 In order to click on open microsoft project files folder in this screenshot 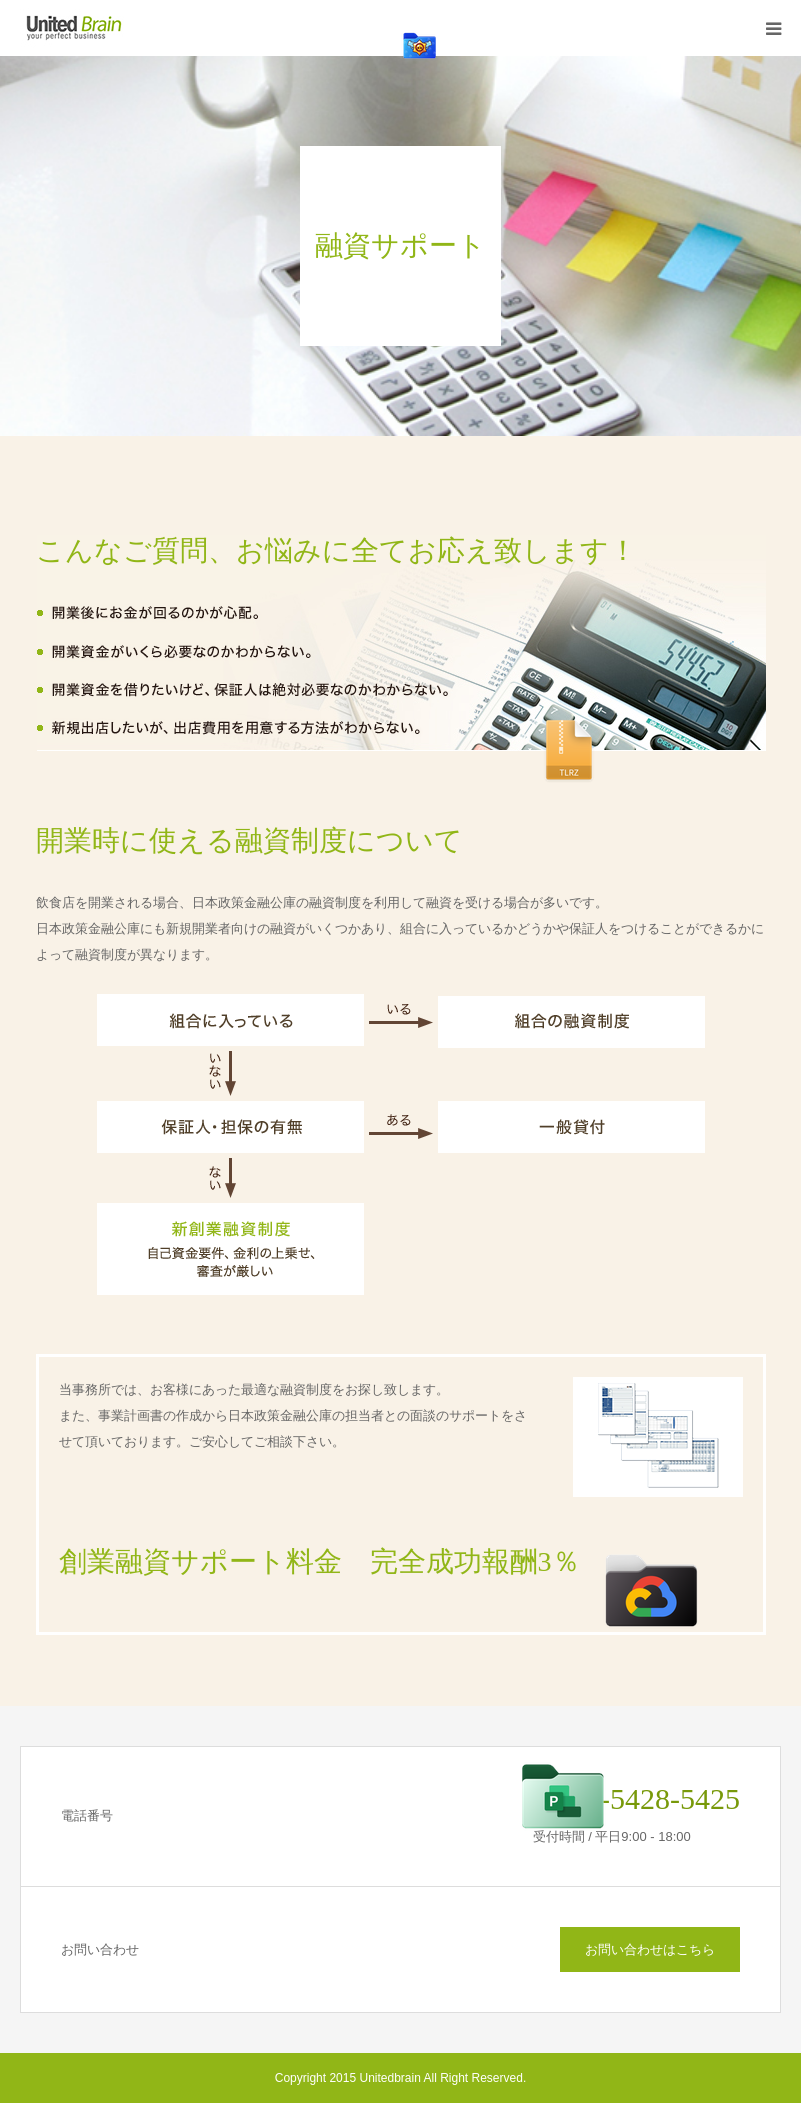, I will do `click(562, 1798)`.